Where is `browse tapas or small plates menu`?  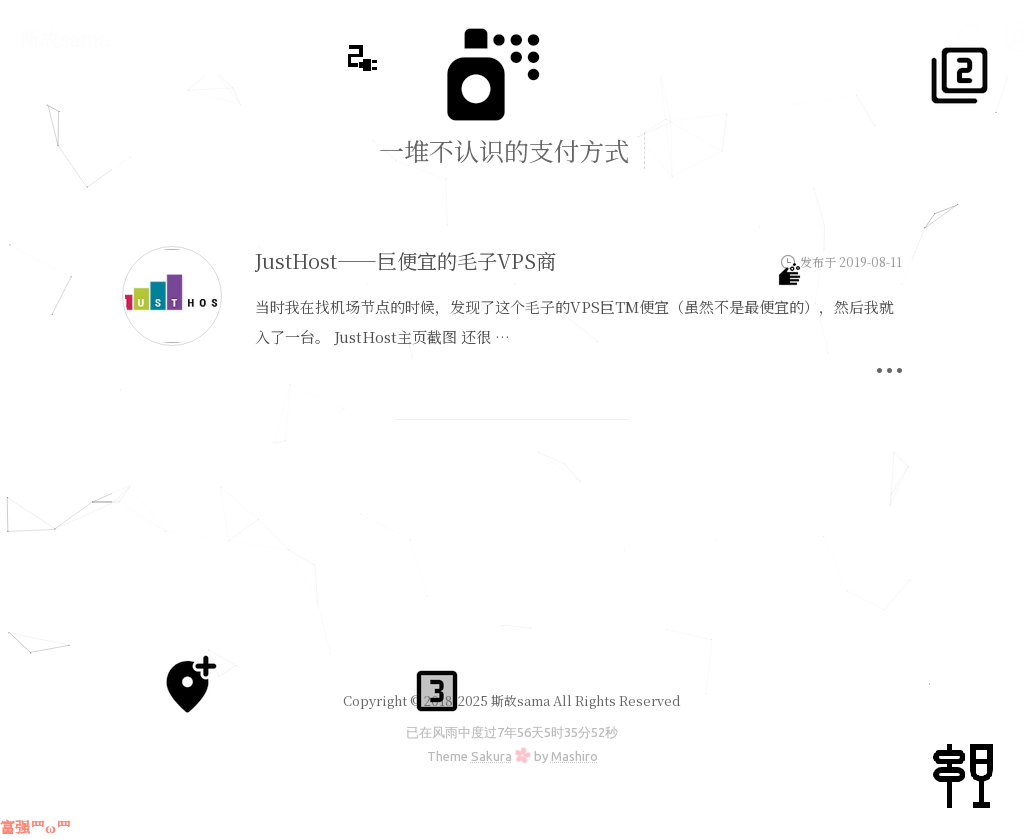 browse tapas or small plates menu is located at coordinates (964, 776).